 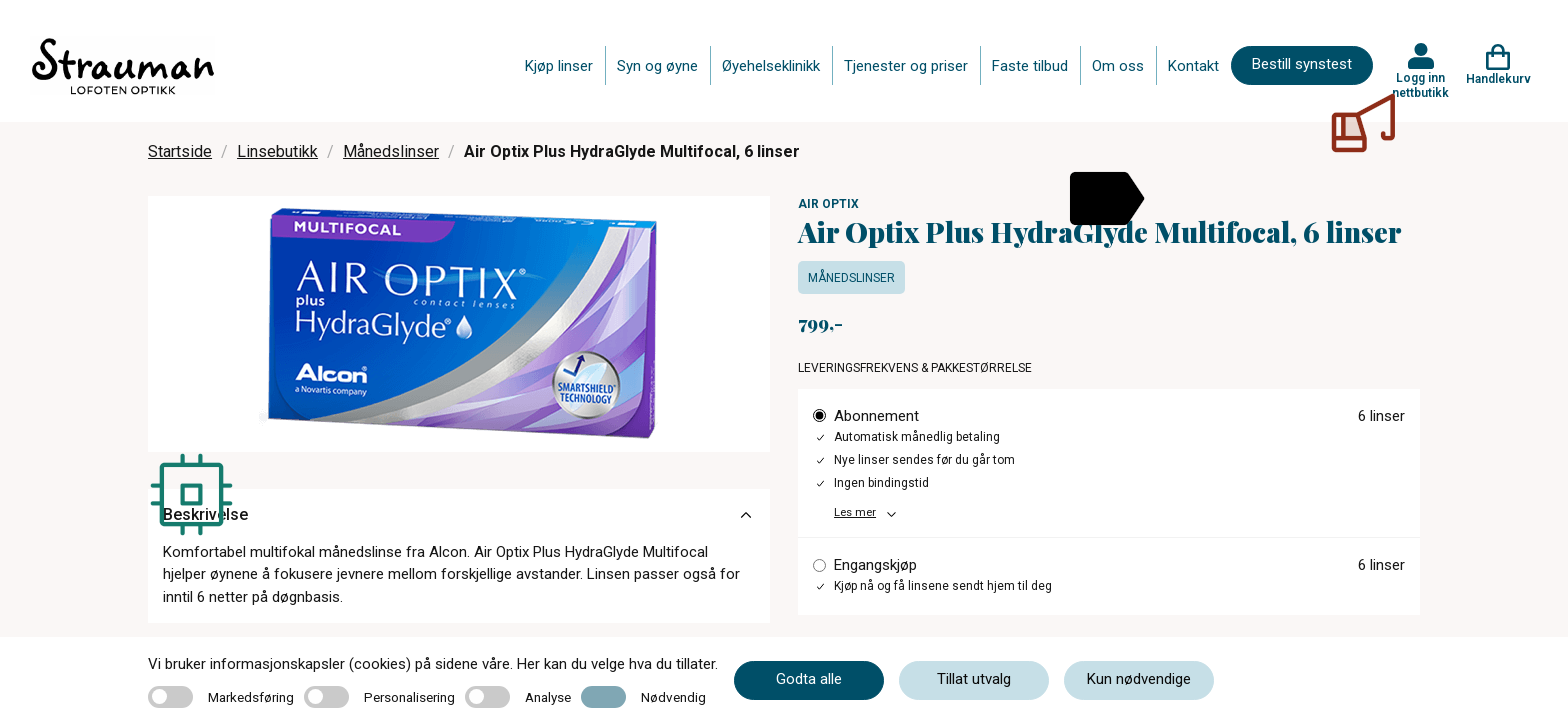 I want to click on add a tag or label to an item, so click(x=1104, y=198).